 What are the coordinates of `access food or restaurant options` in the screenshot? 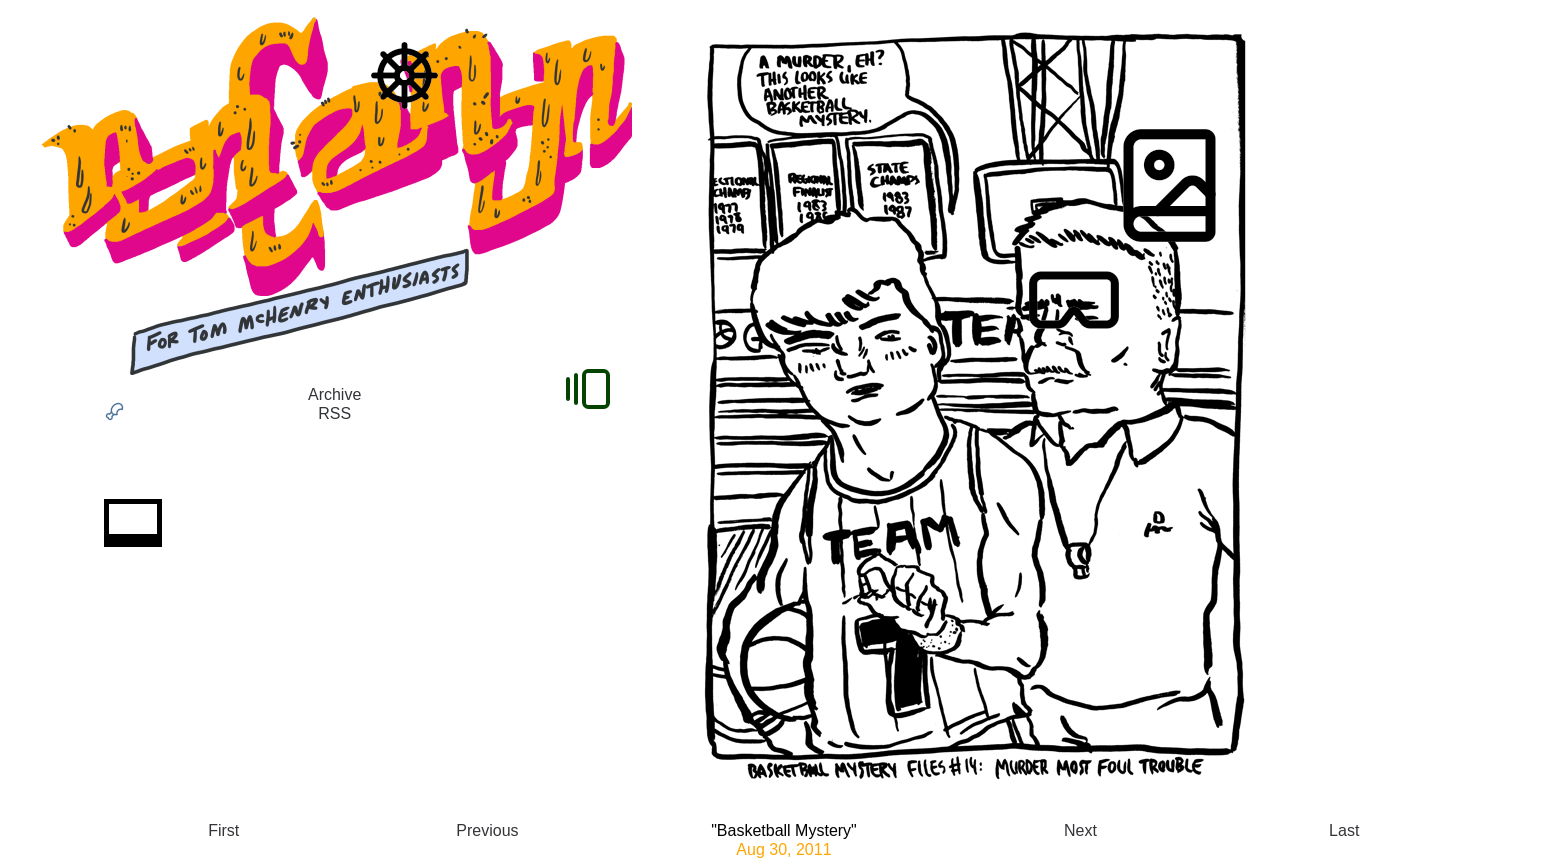 It's located at (114, 411).